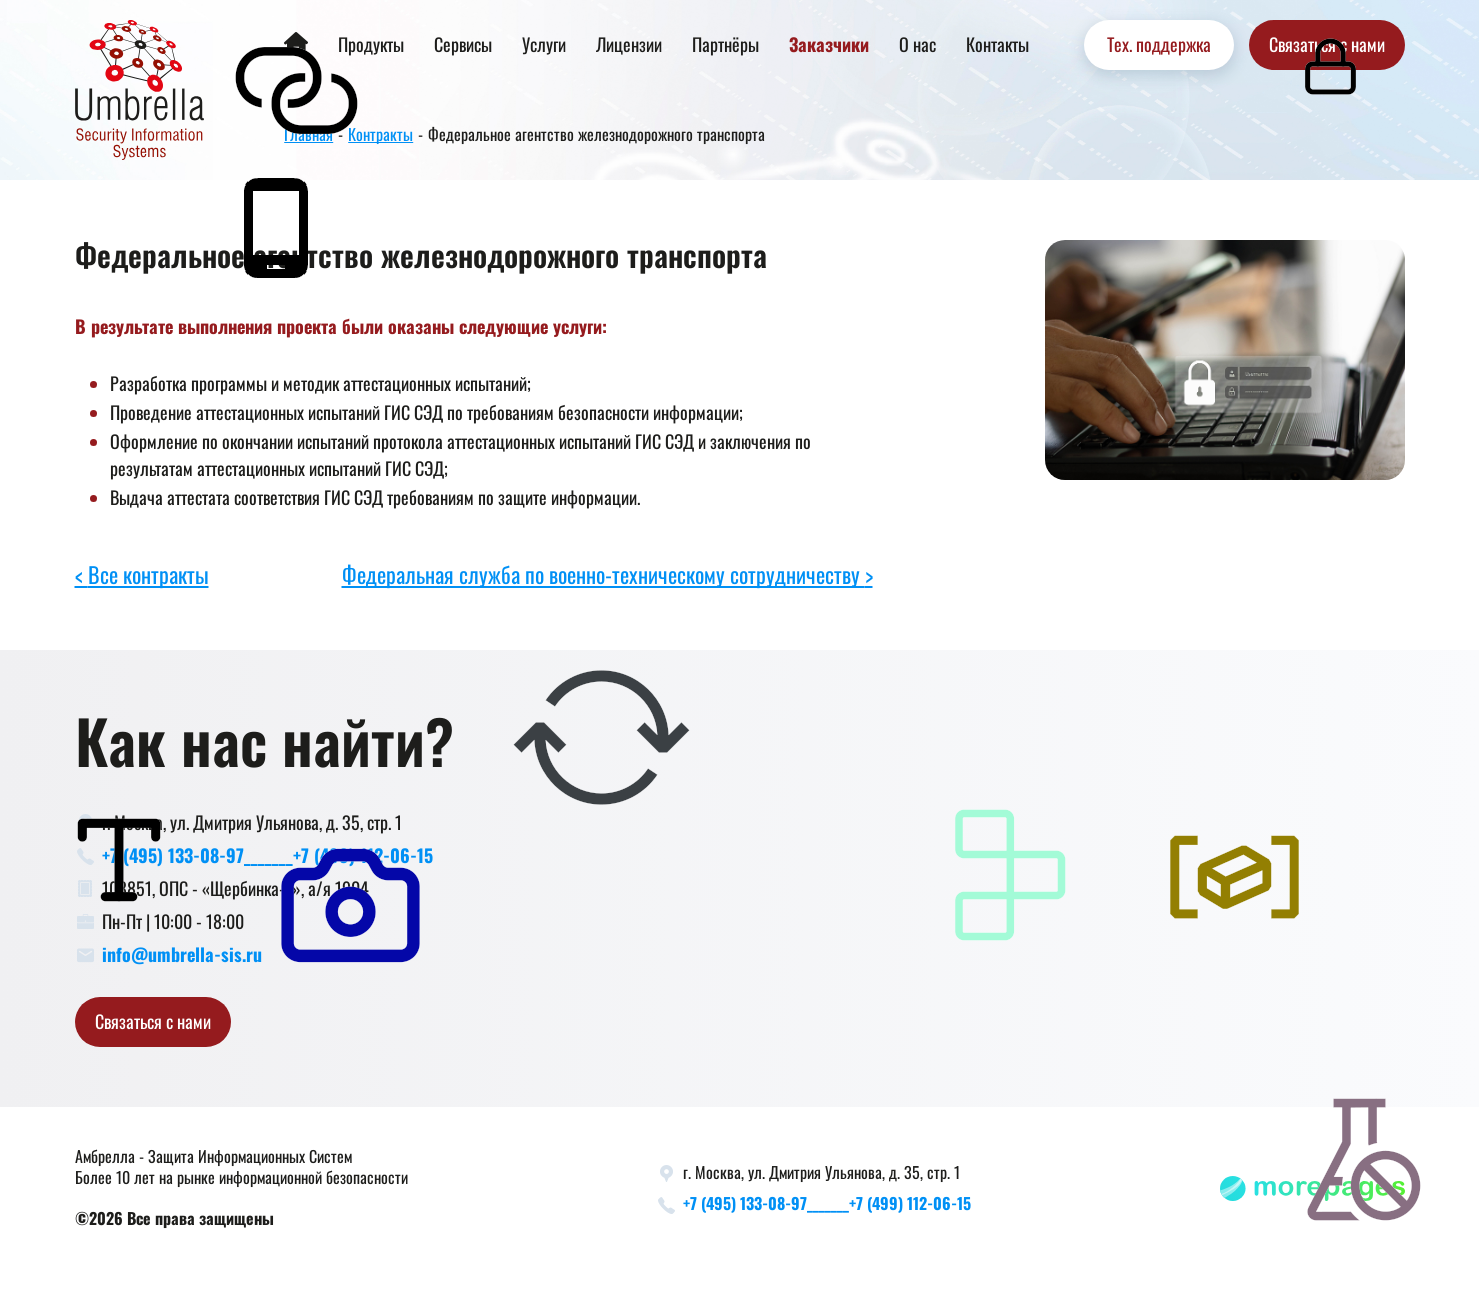 The width and height of the screenshot is (1479, 1290). What do you see at coordinates (296, 90) in the screenshot?
I see `insert or create a hyperlink` at bounding box center [296, 90].